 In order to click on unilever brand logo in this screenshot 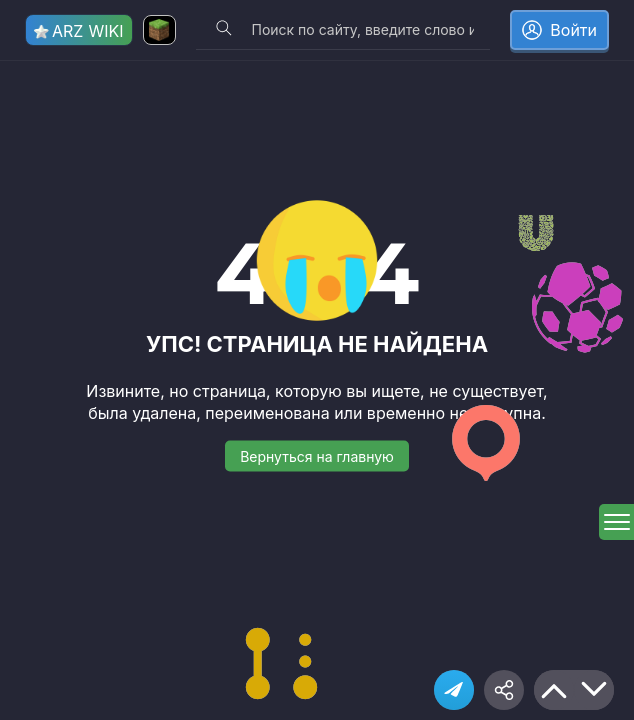, I will do `click(536, 233)`.